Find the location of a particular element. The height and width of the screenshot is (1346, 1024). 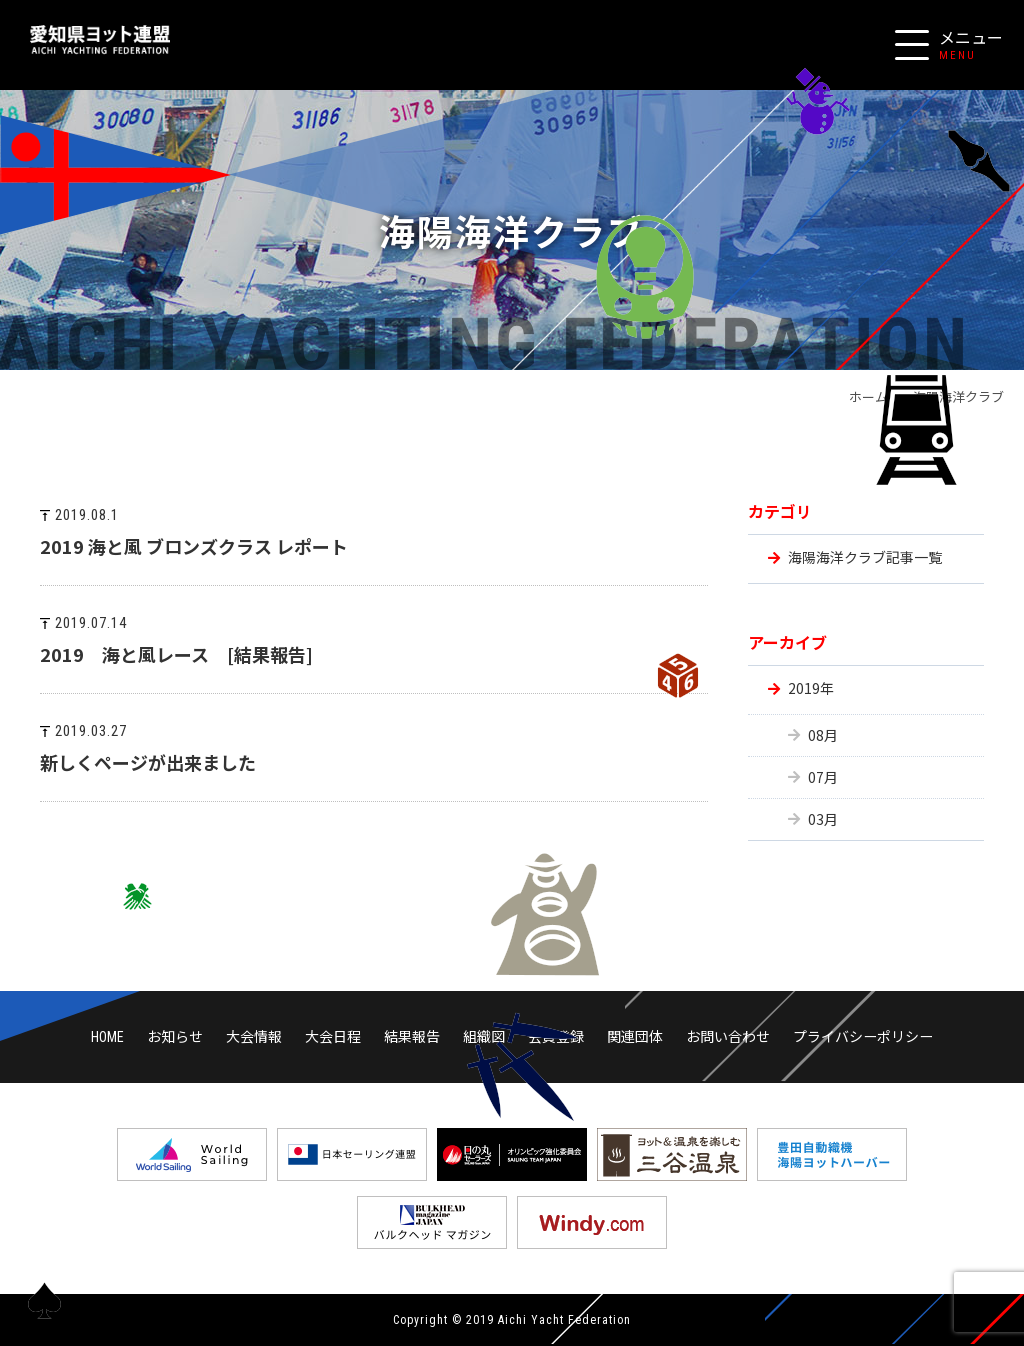

spades suit symbol in a card game is located at coordinates (44, 1300).